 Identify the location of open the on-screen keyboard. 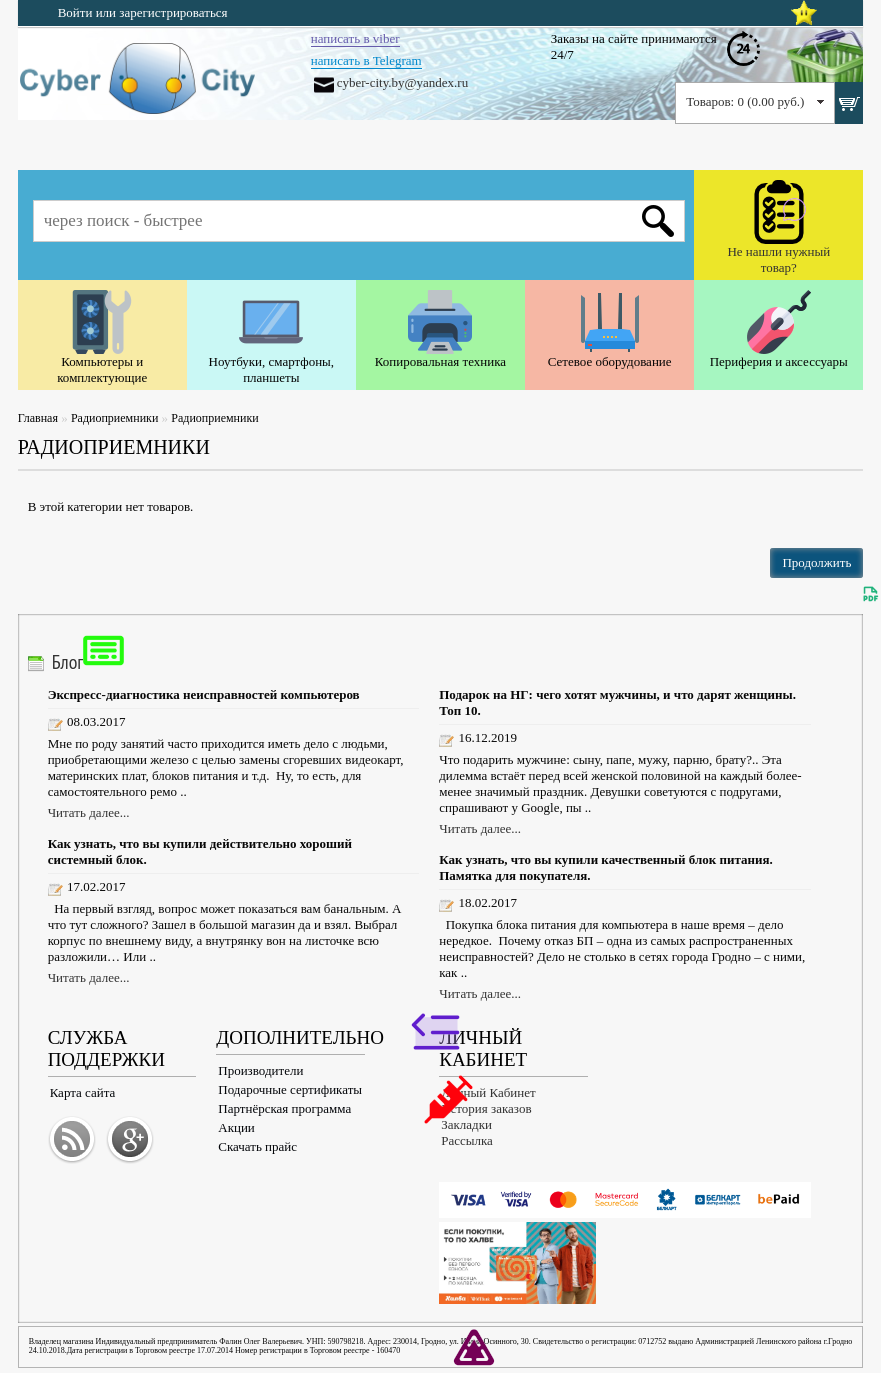
(103, 650).